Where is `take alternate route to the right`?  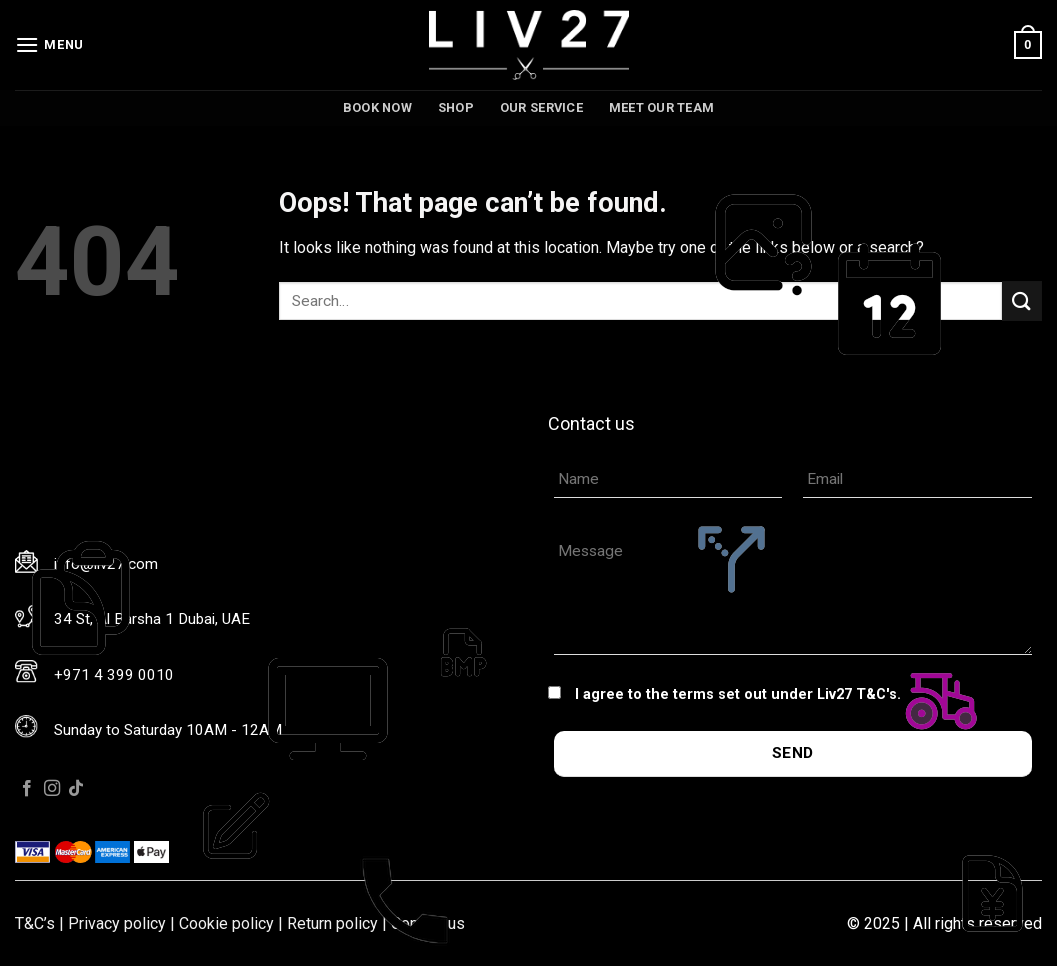
take alternate route to the right is located at coordinates (731, 559).